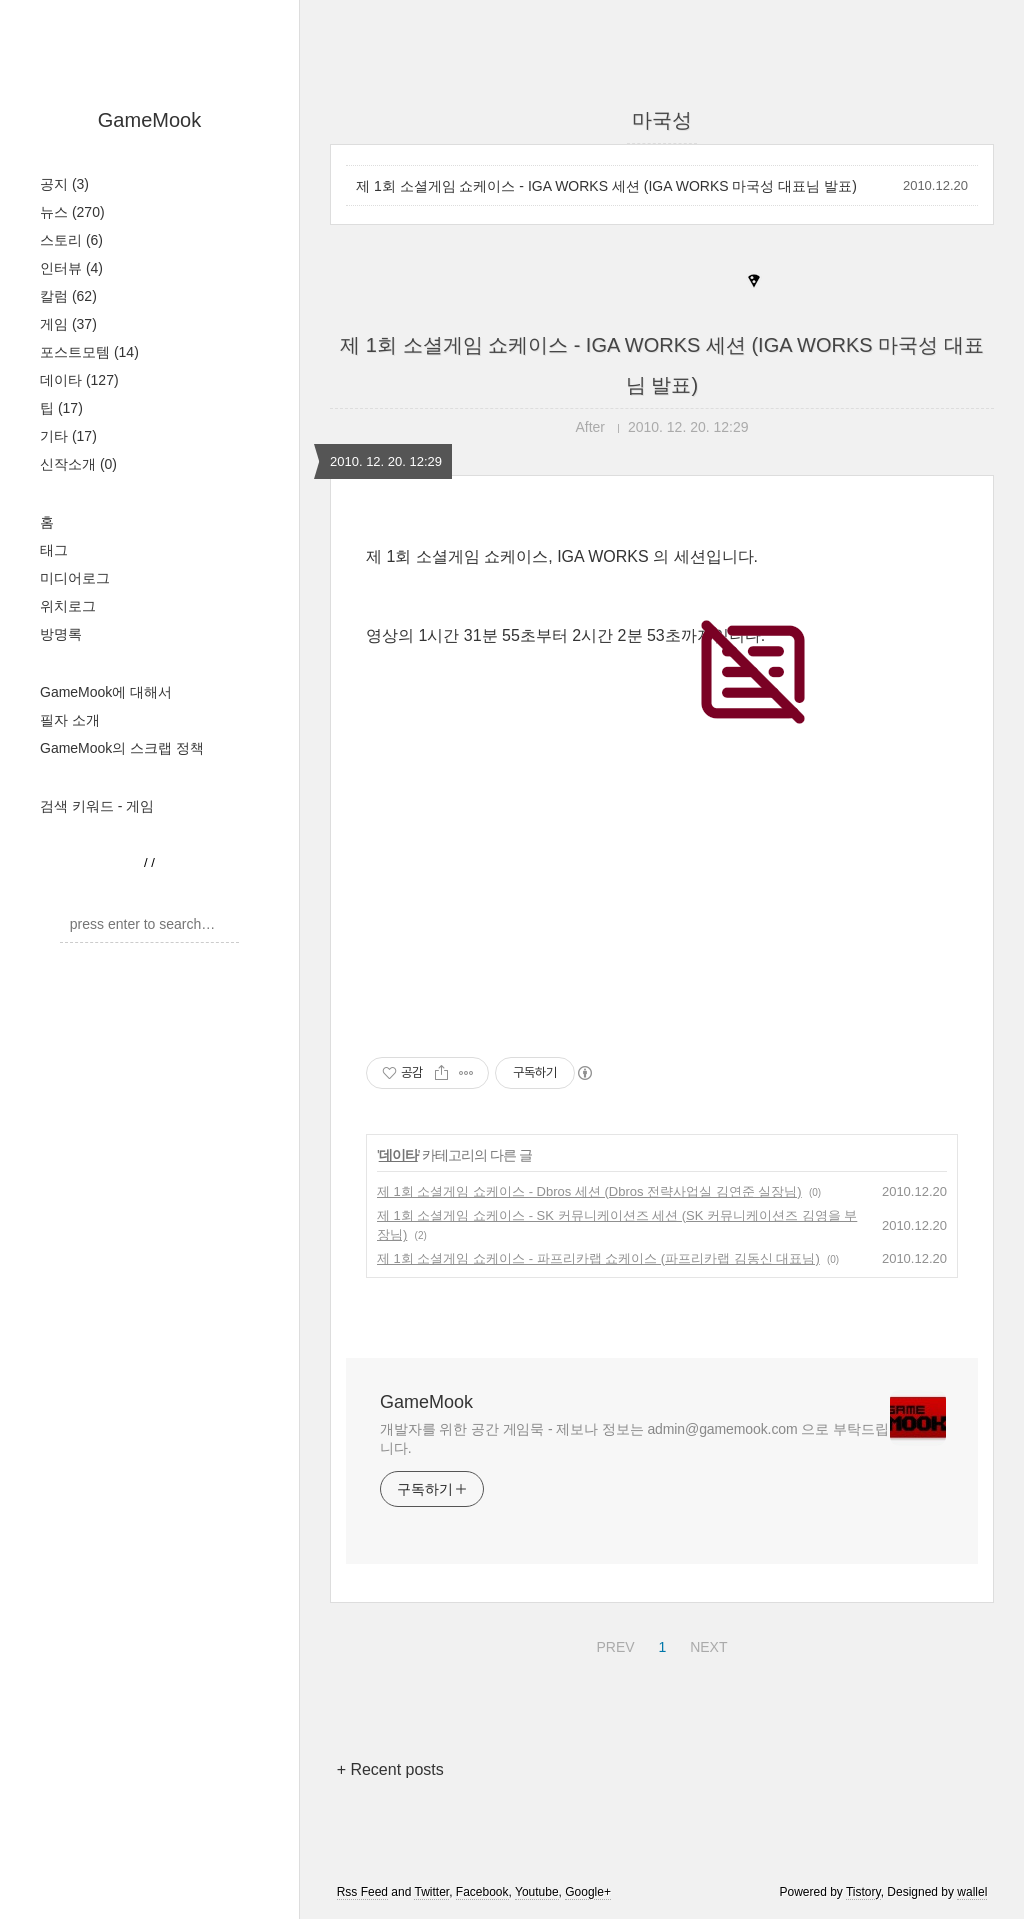 The image size is (1024, 1919). Describe the element at coordinates (754, 281) in the screenshot. I see `find nearby pizza restaurants` at that location.